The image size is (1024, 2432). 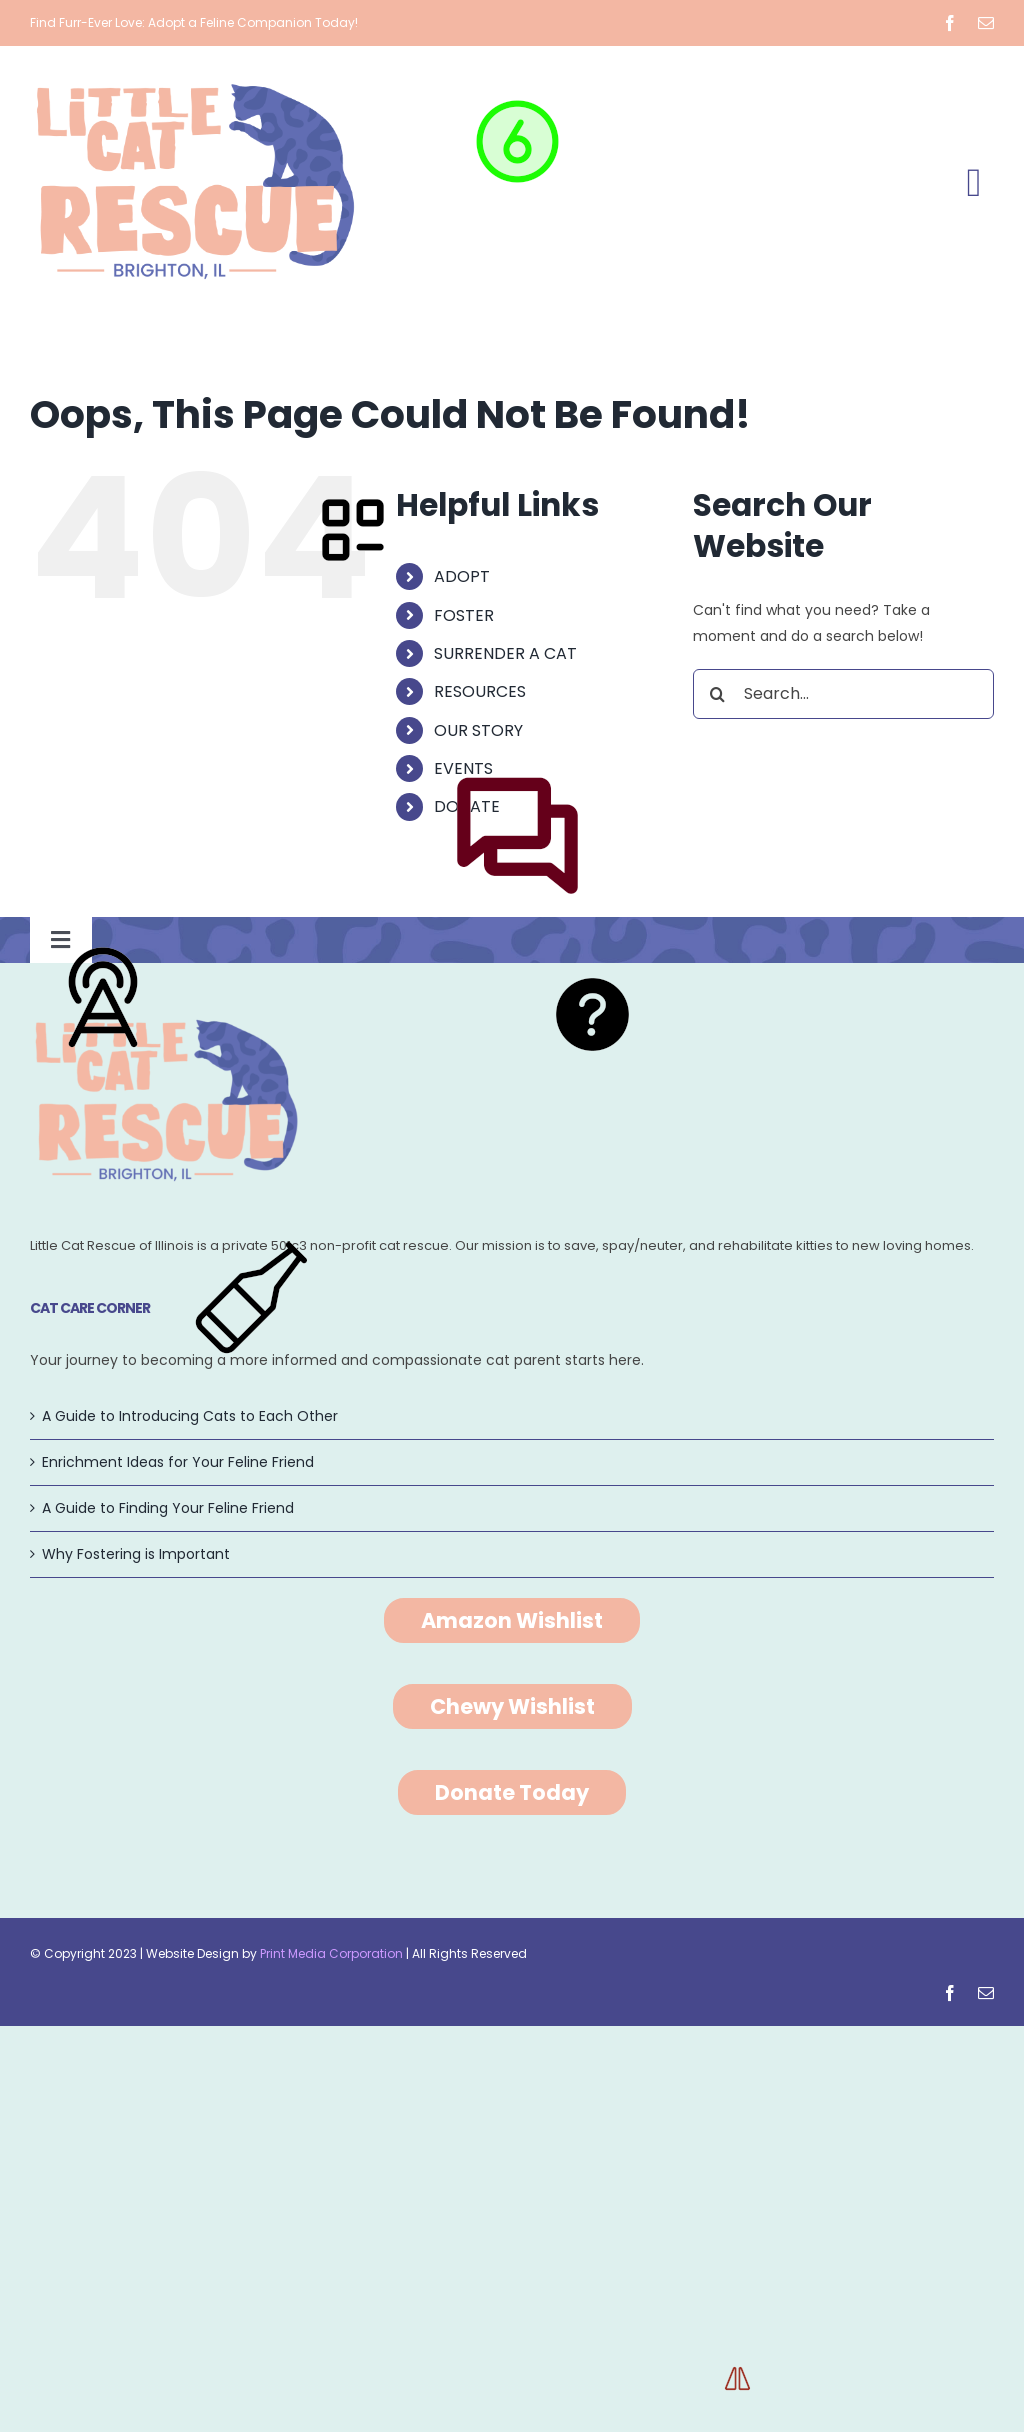 I want to click on browse bars or breweries nearby, so click(x=249, y=1299).